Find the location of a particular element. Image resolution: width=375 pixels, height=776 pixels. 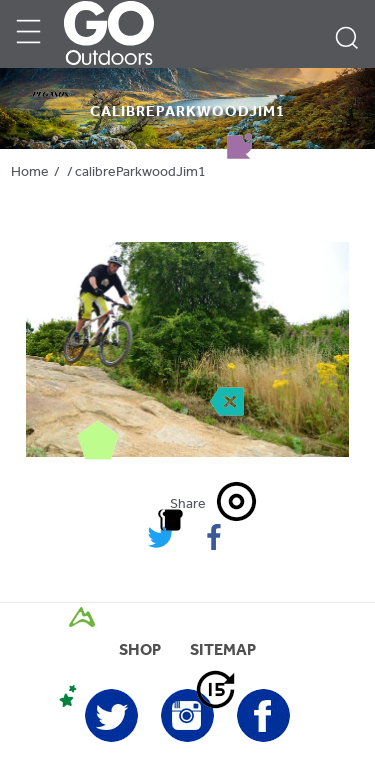

open Anki flashcard application is located at coordinates (68, 696).